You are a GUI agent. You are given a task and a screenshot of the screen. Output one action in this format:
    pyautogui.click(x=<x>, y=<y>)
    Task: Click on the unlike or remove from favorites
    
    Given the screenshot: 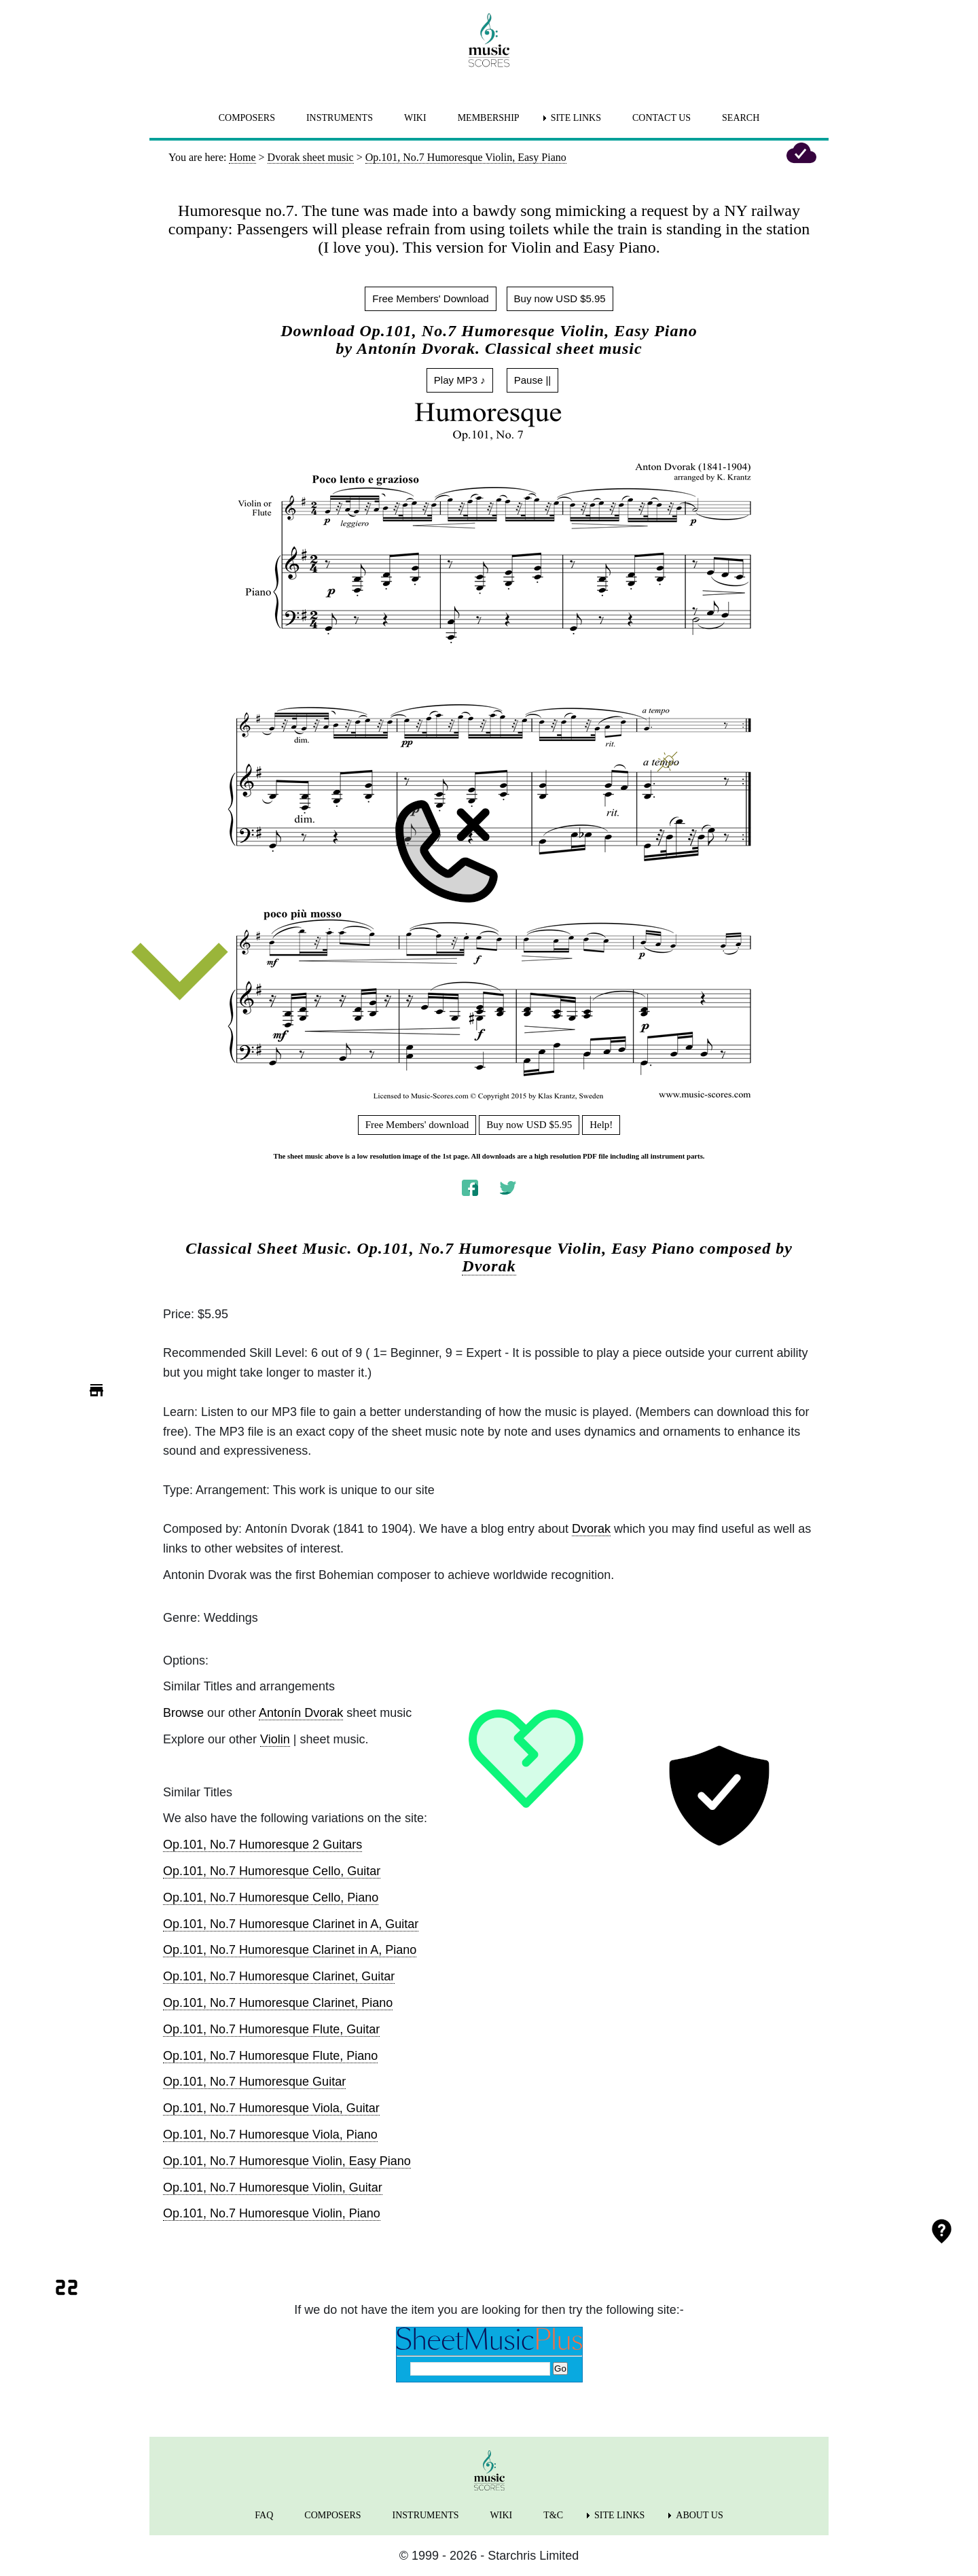 What is the action you would take?
    pyautogui.click(x=526, y=1754)
    